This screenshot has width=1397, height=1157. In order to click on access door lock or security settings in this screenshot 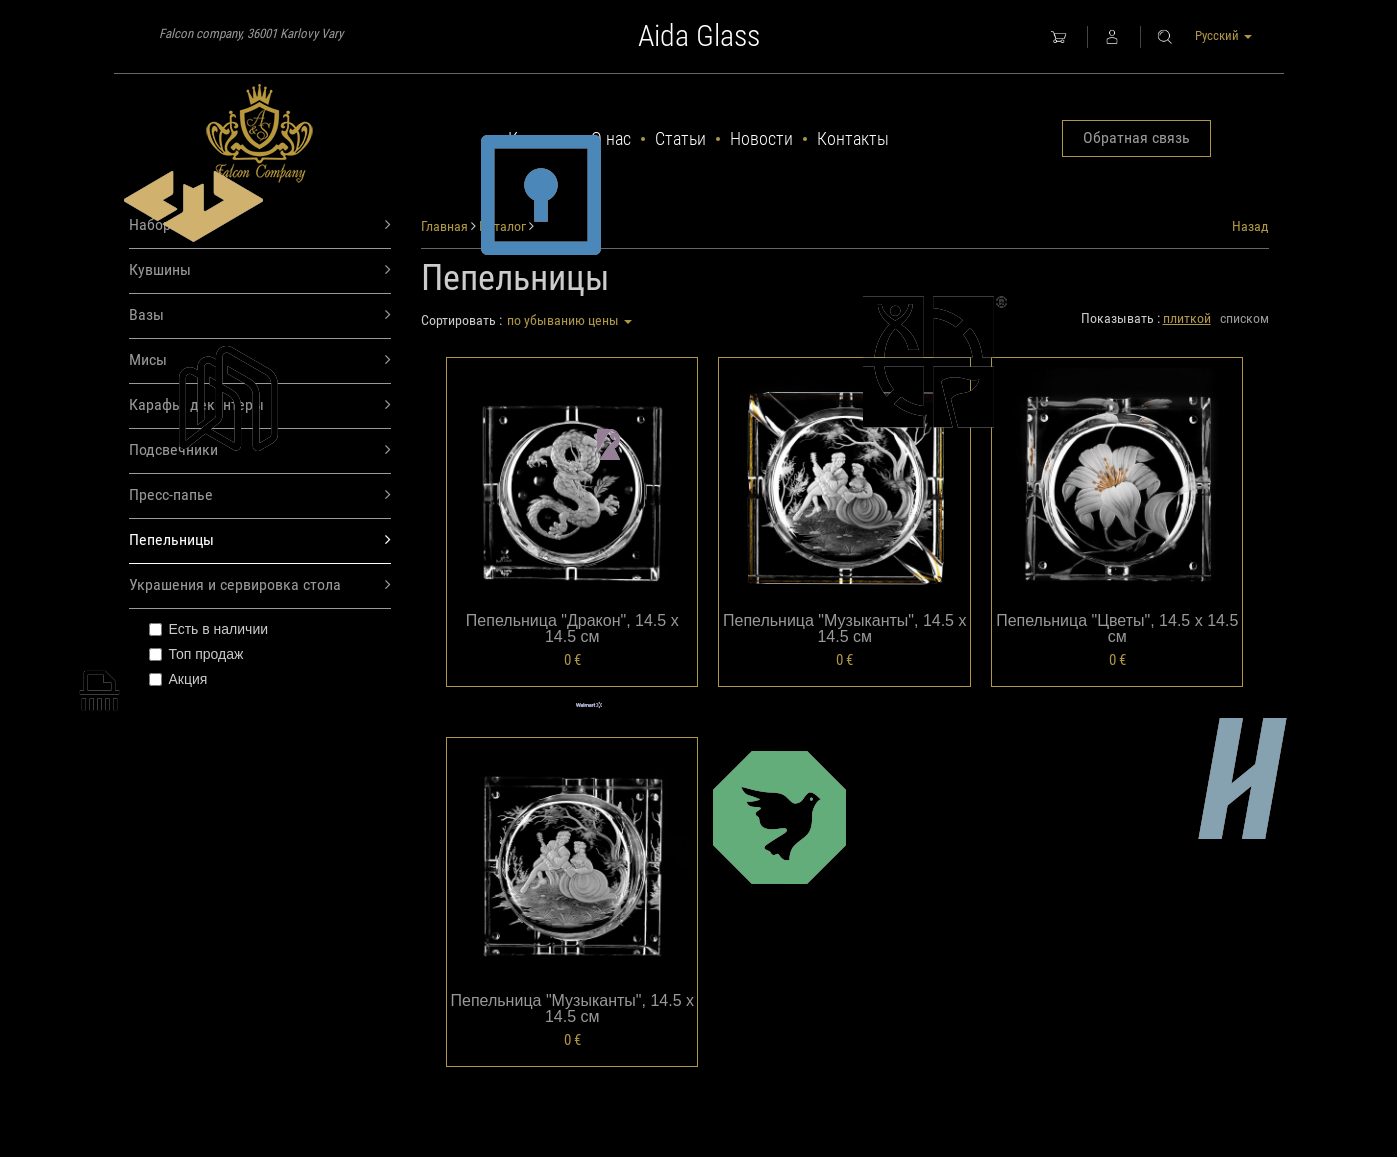, I will do `click(541, 195)`.